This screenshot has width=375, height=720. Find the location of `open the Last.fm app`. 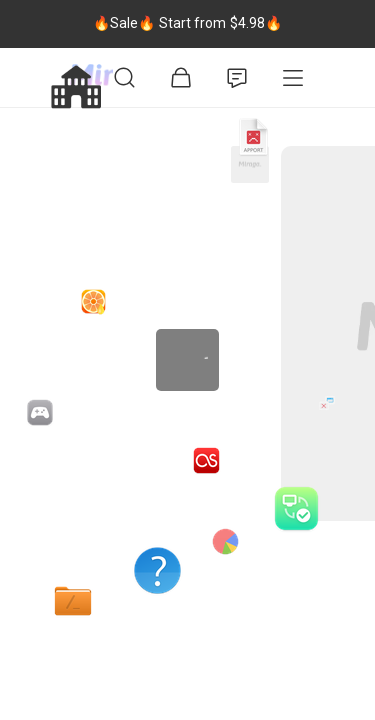

open the Last.fm app is located at coordinates (206, 460).